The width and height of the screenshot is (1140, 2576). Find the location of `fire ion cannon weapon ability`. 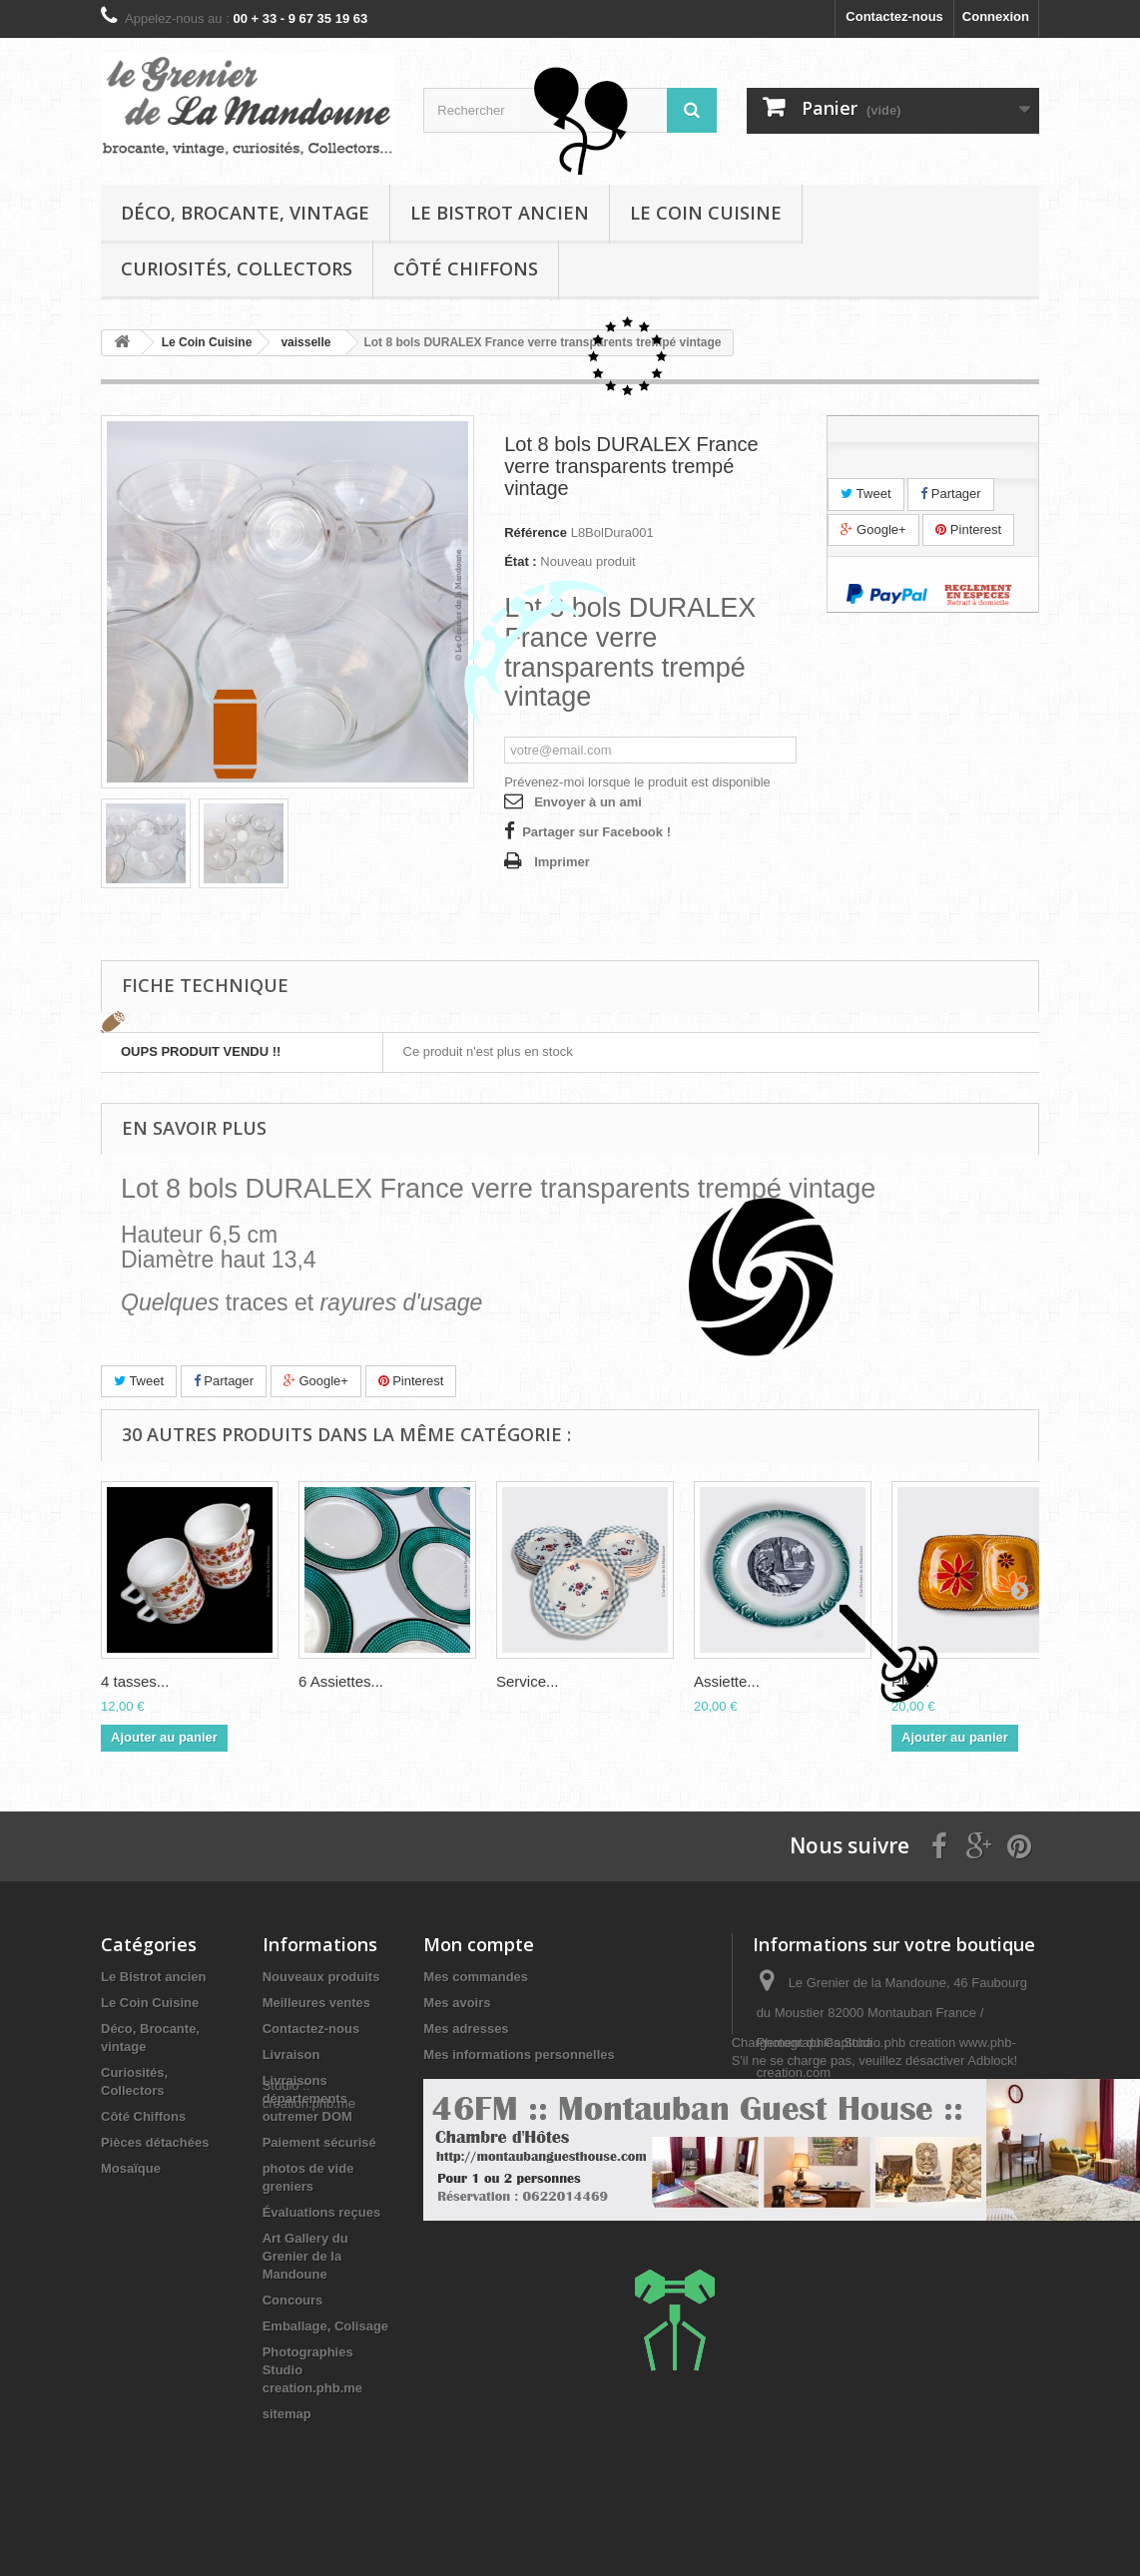

fire ion cannon weapon ability is located at coordinates (888, 1654).